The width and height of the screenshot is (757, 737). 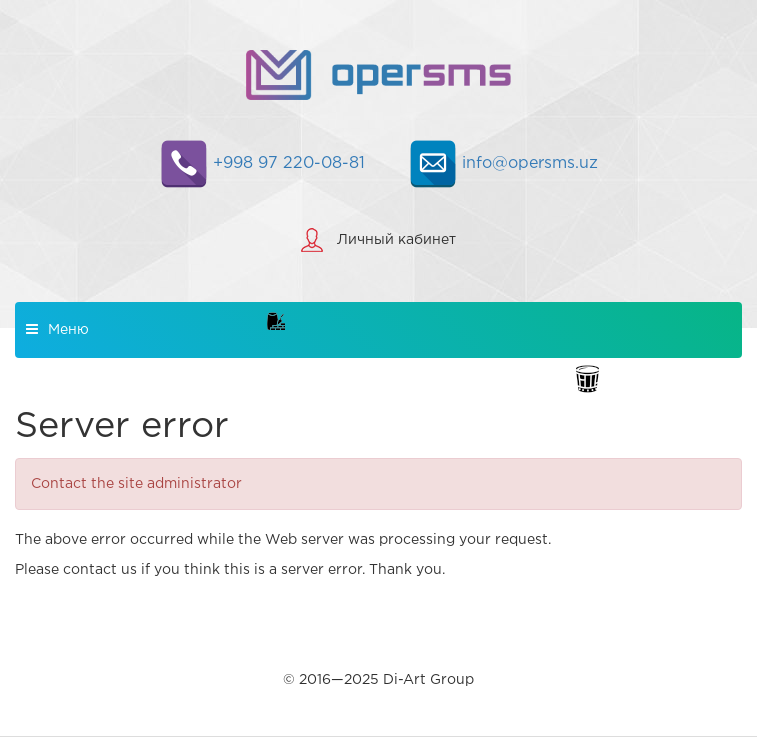 I want to click on indicates a full inventory or storage container, so click(x=587, y=374).